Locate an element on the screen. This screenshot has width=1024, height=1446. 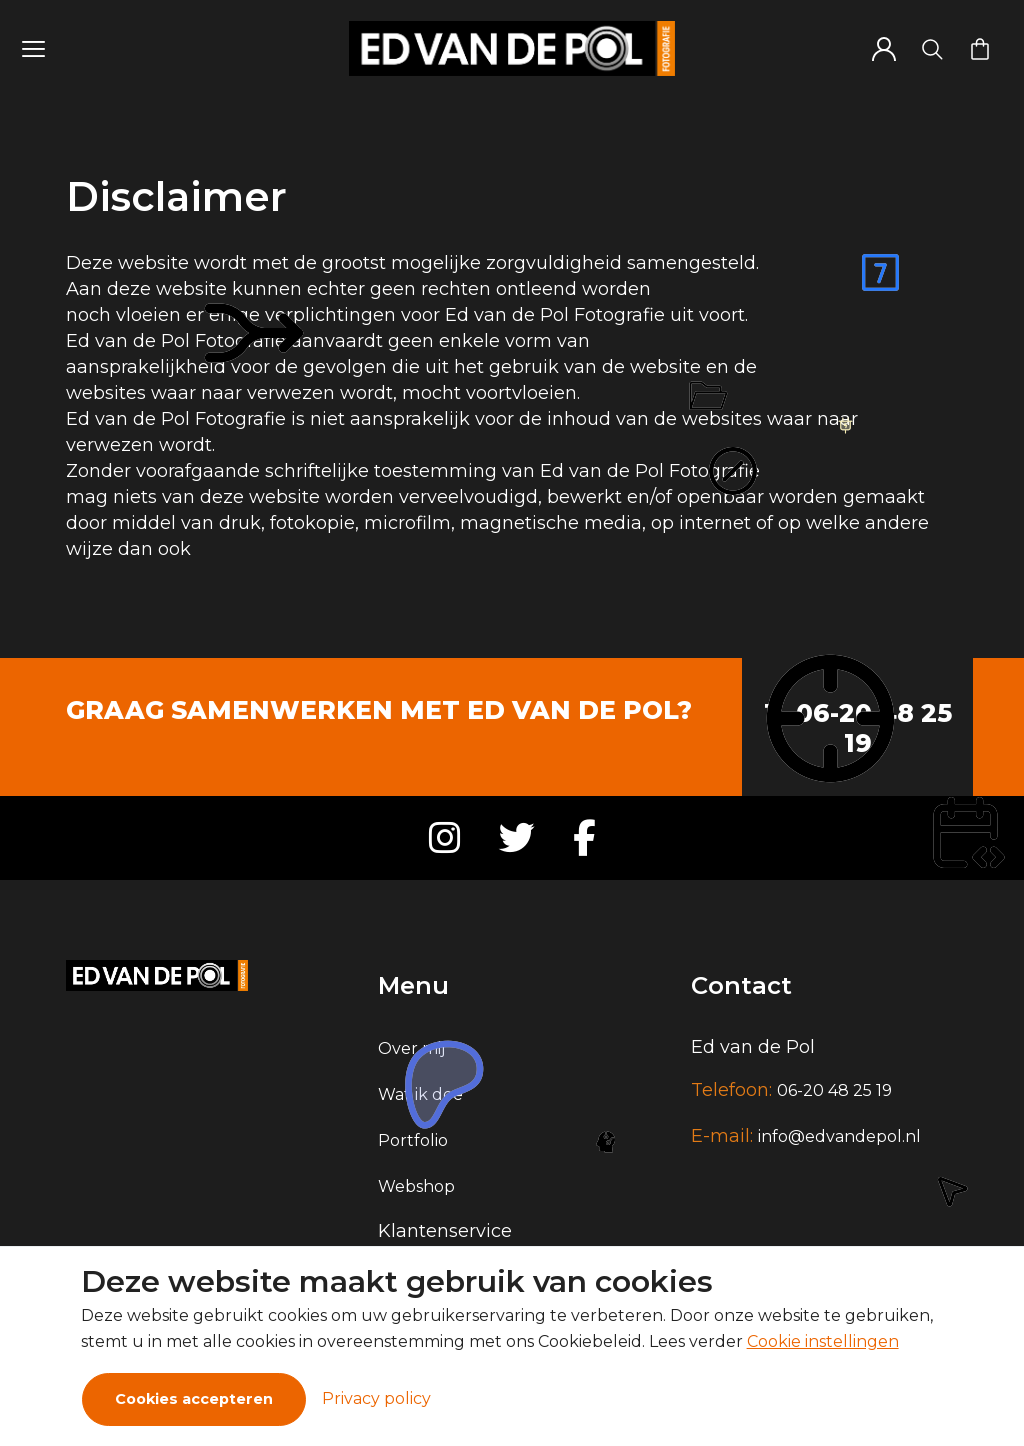
merge or combine selected items is located at coordinates (254, 333).